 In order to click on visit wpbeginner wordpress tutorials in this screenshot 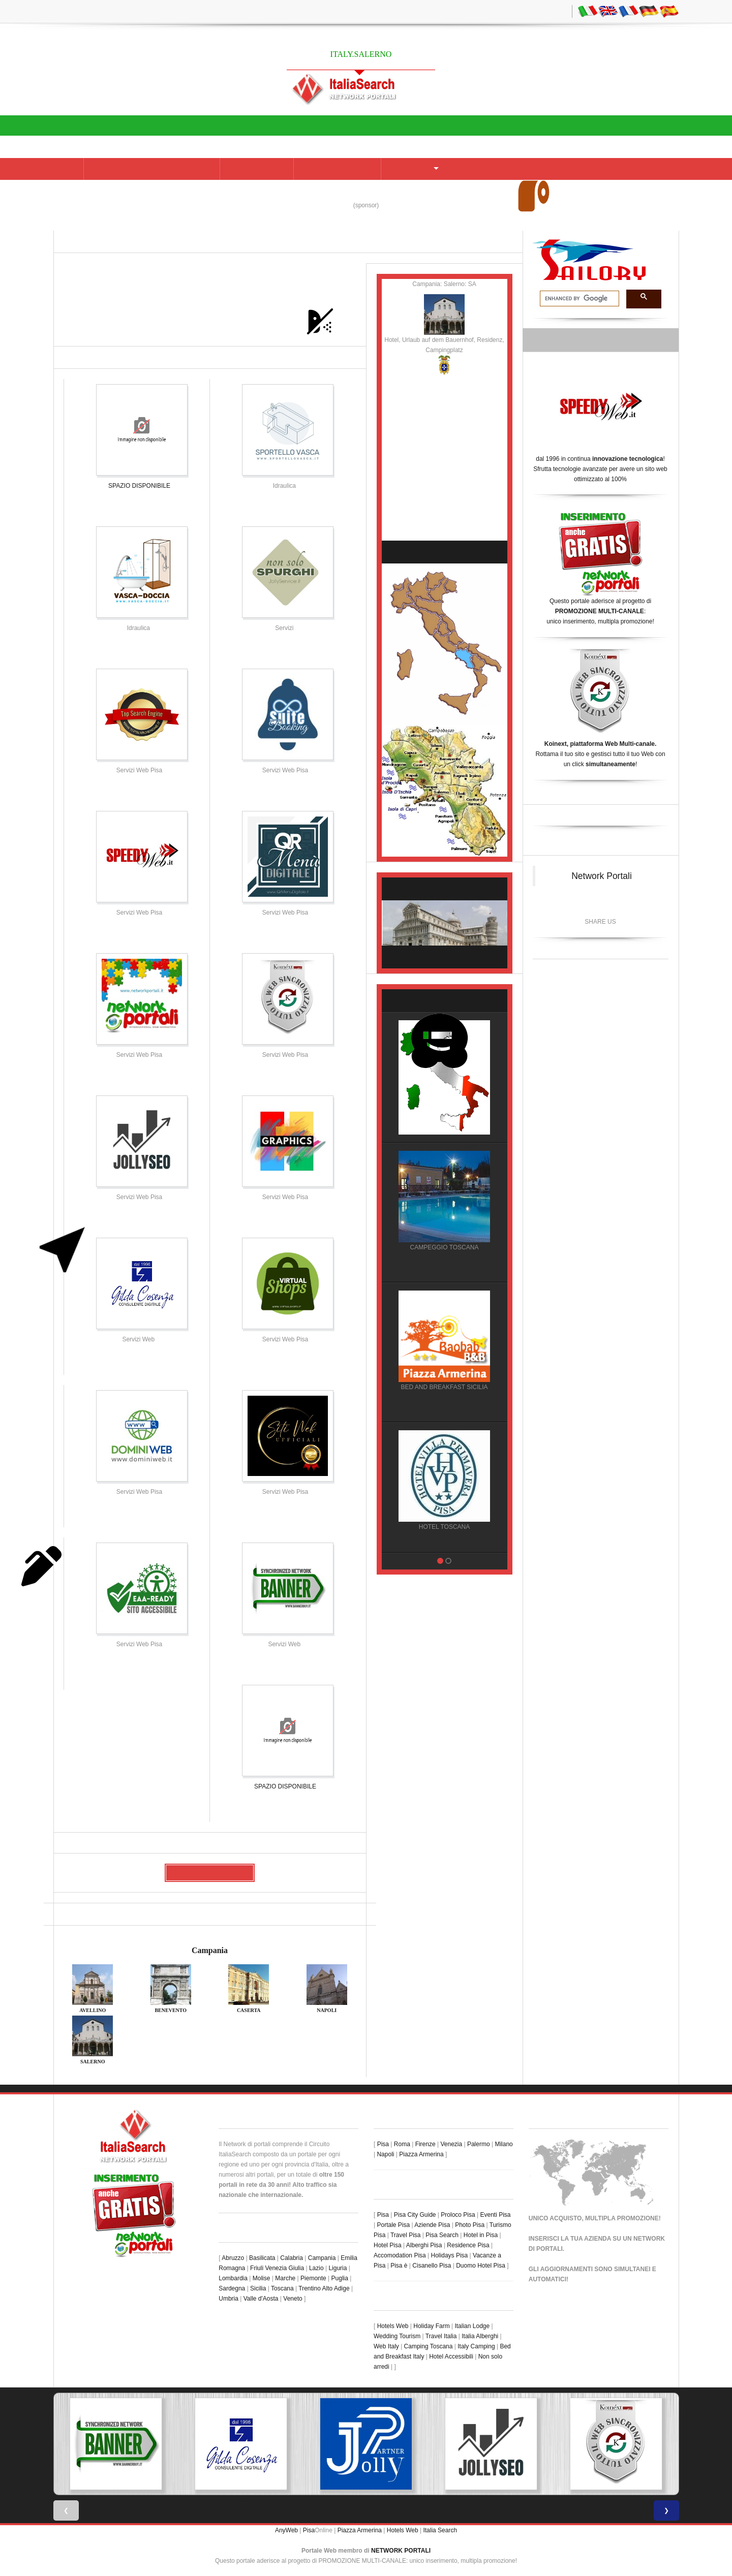, I will do `click(439, 1041)`.